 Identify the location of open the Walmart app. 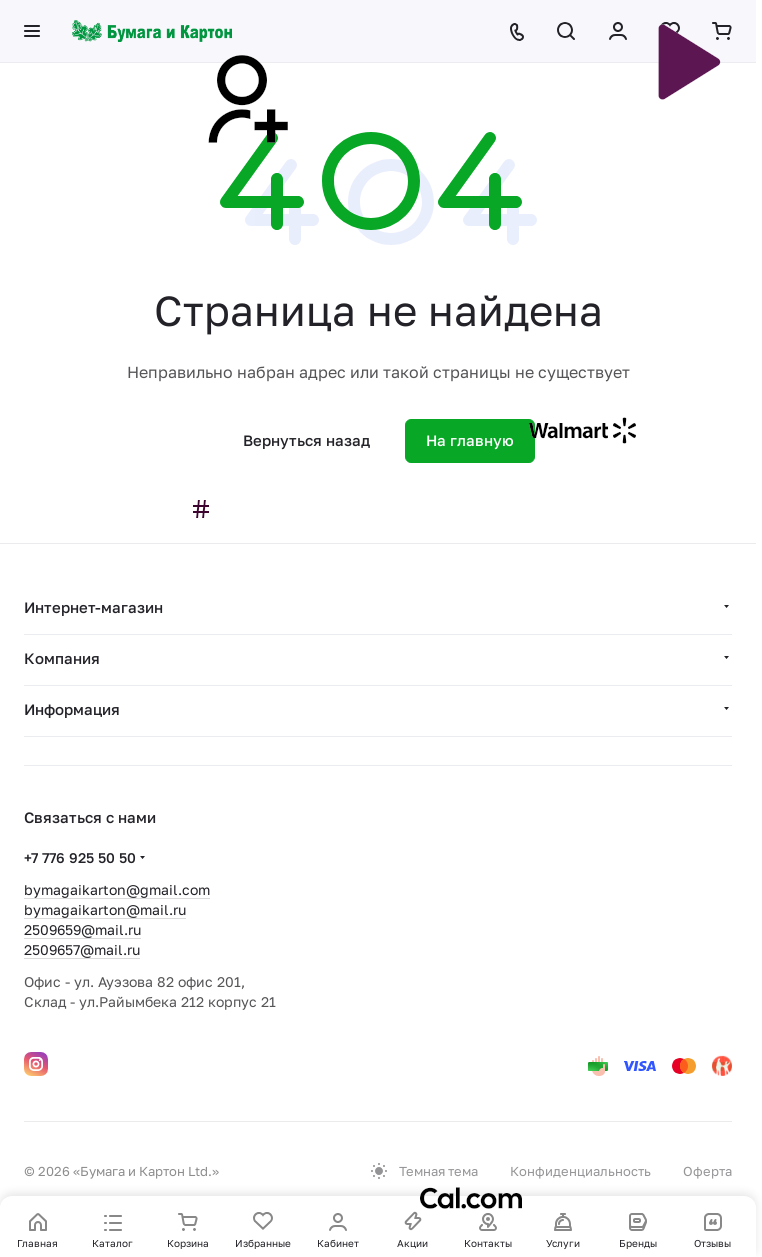
(582, 430).